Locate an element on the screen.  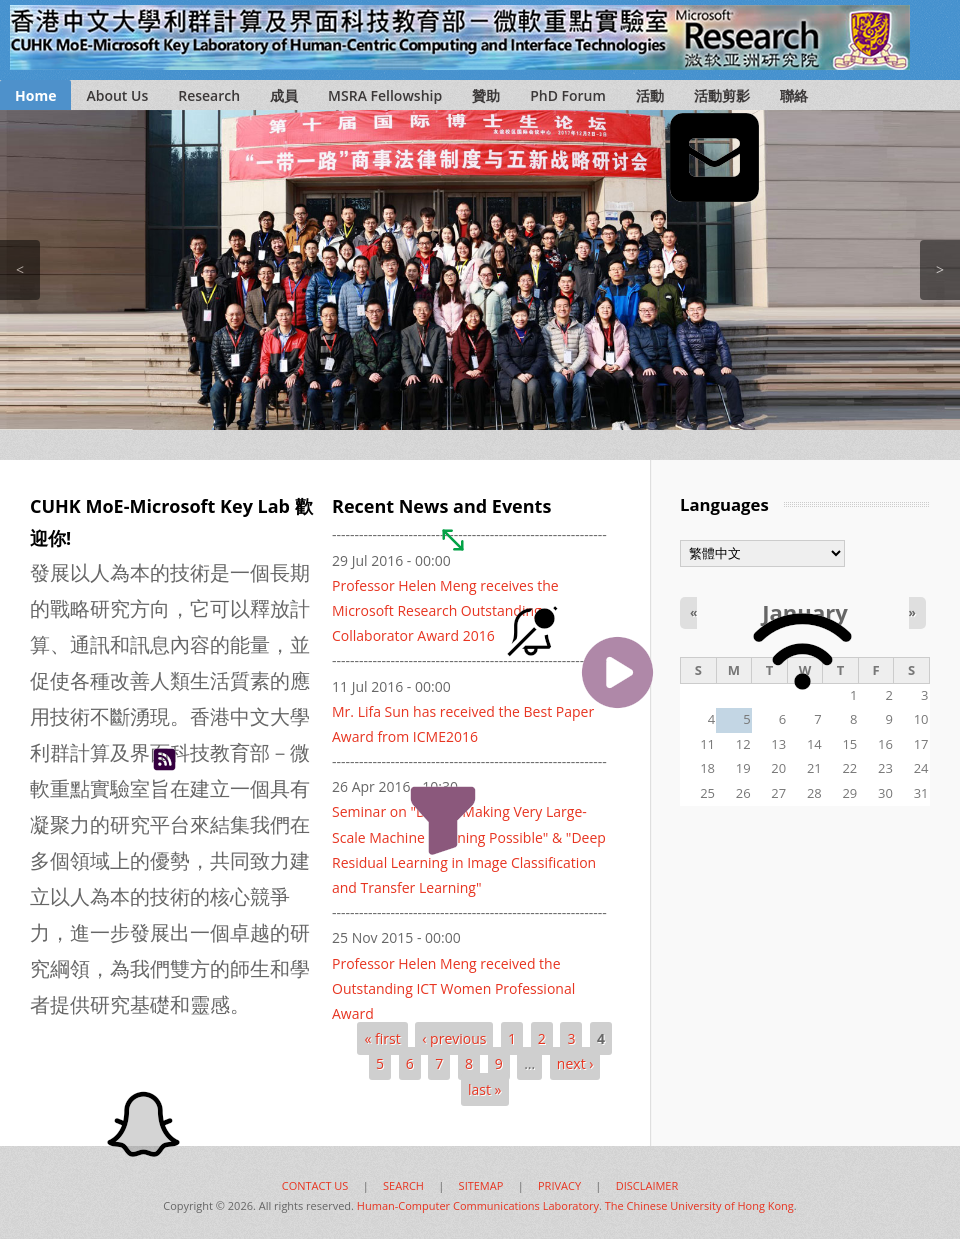
notifications are muted but unread alerts exist is located at coordinates (531, 632).